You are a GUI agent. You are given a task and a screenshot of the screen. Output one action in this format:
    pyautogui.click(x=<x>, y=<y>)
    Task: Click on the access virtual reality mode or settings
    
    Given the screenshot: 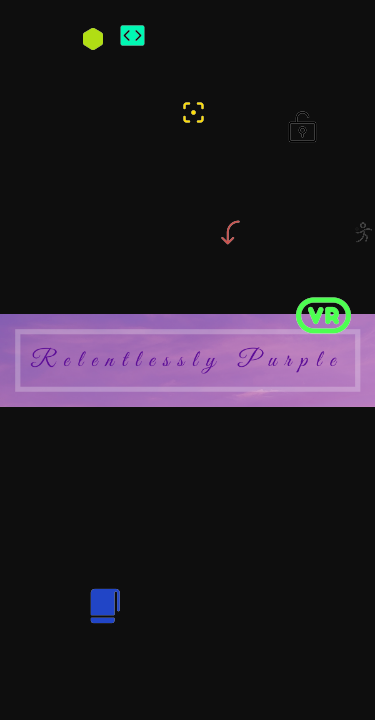 What is the action you would take?
    pyautogui.click(x=323, y=315)
    